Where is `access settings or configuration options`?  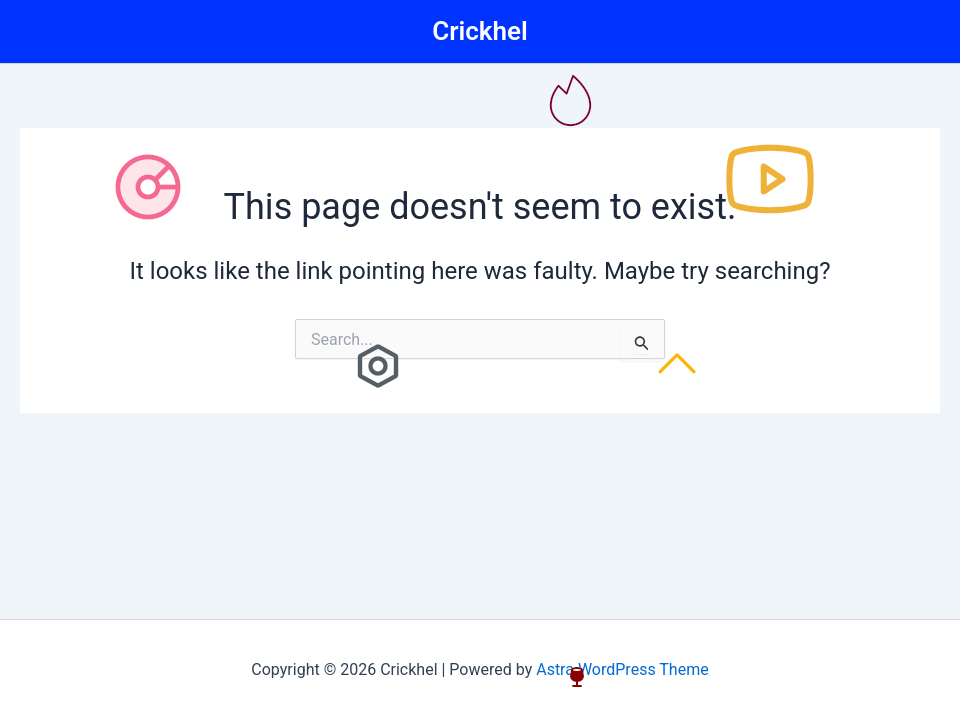
access settings or configuration options is located at coordinates (378, 366).